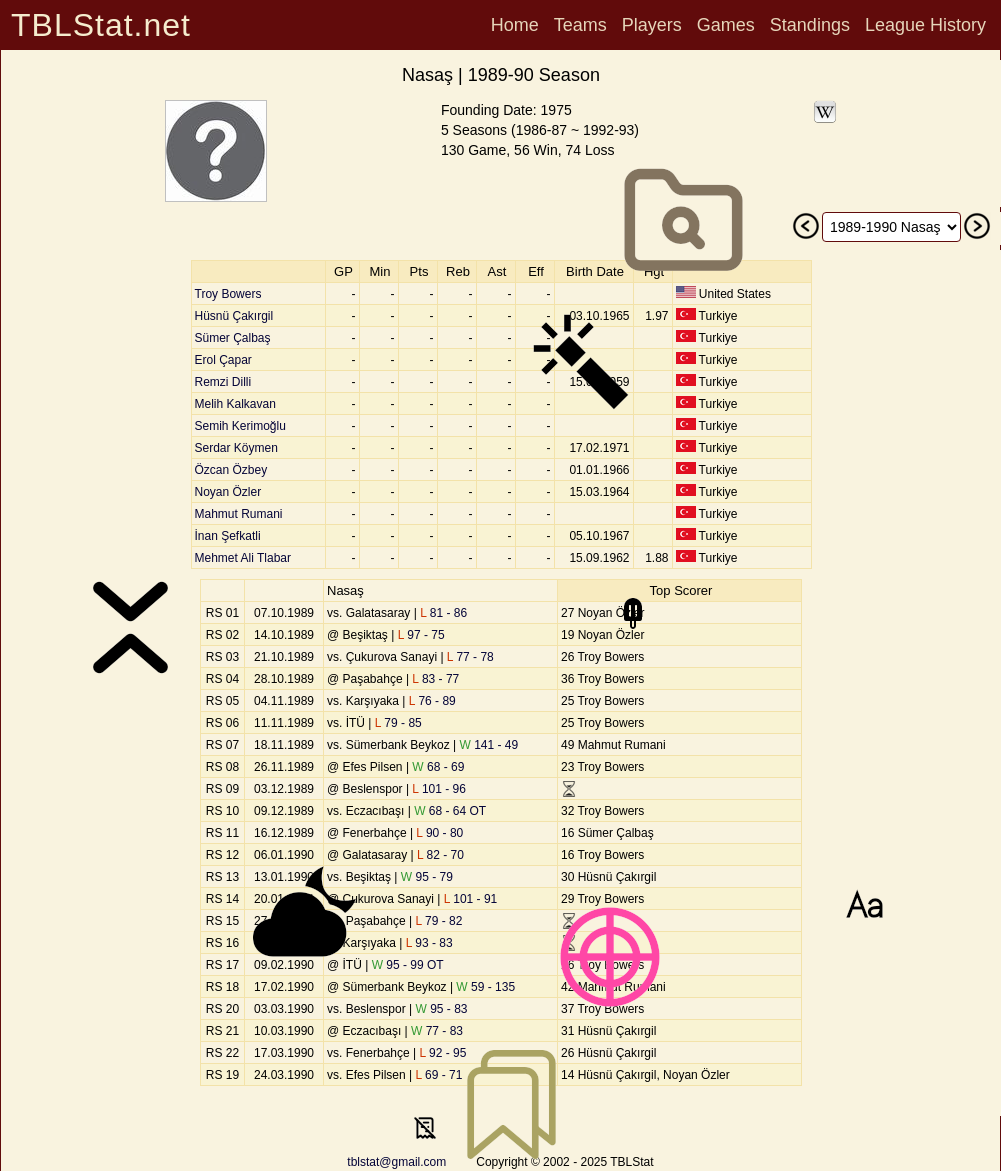 Image resolution: width=1001 pixels, height=1171 pixels. Describe the element at coordinates (610, 957) in the screenshot. I see `view polar chart or radial data visualization` at that location.